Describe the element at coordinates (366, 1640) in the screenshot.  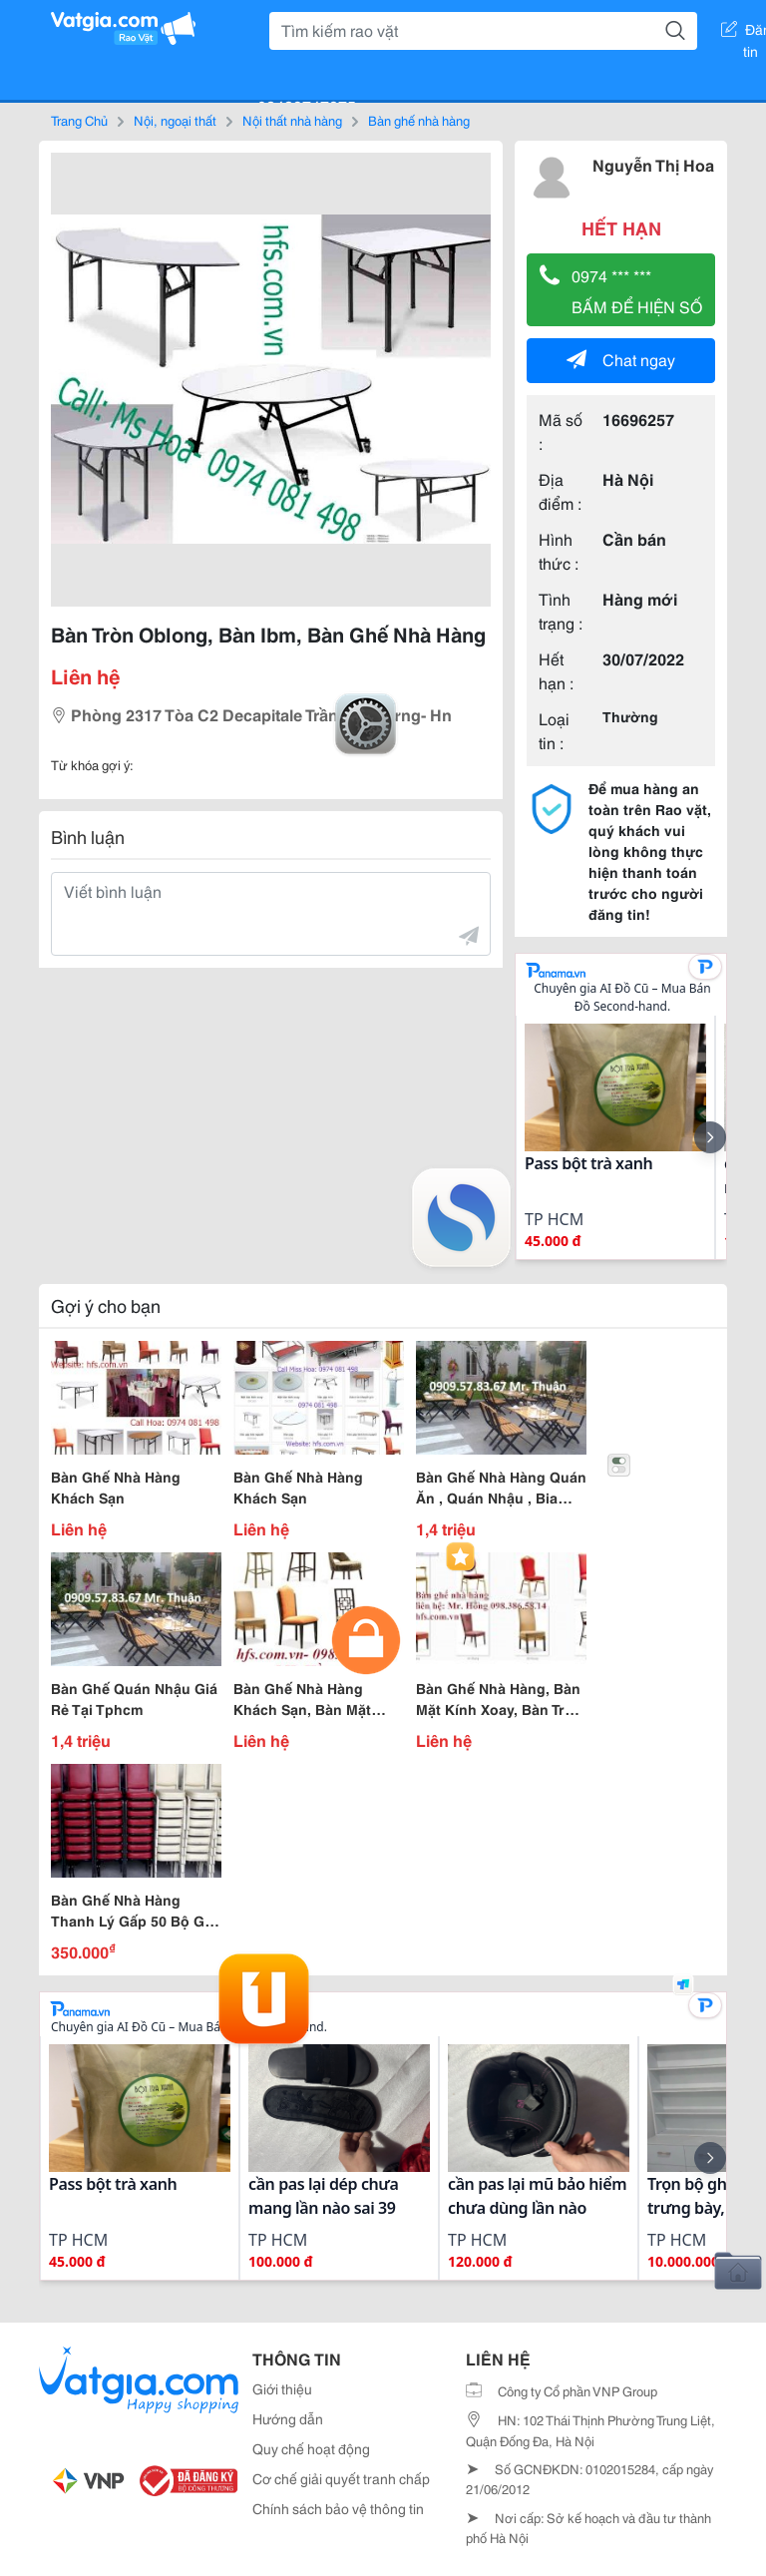
I see `indicates an unlocked or unsecured item` at that location.